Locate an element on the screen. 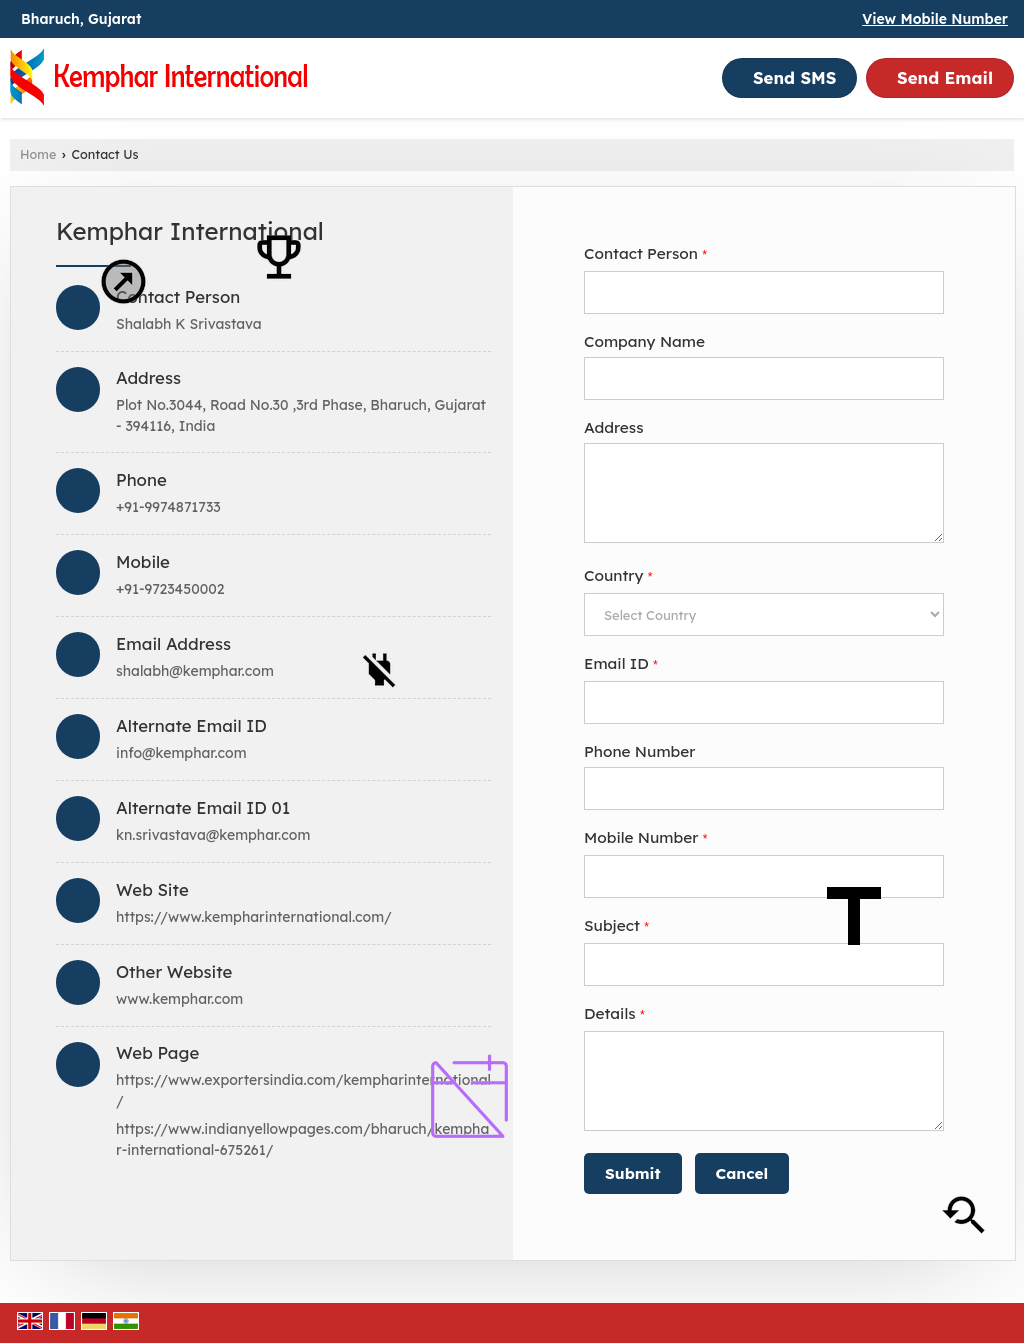 Image resolution: width=1024 pixels, height=1343 pixels. redo or retry a search is located at coordinates (963, 1215).